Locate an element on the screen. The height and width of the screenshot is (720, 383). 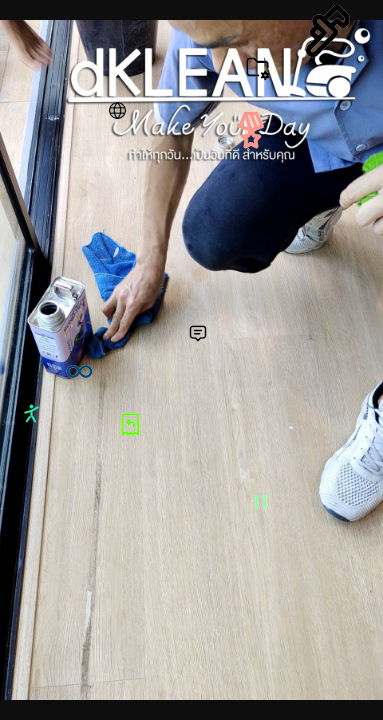
indicates unlimited or infinite content is located at coordinates (79, 371).